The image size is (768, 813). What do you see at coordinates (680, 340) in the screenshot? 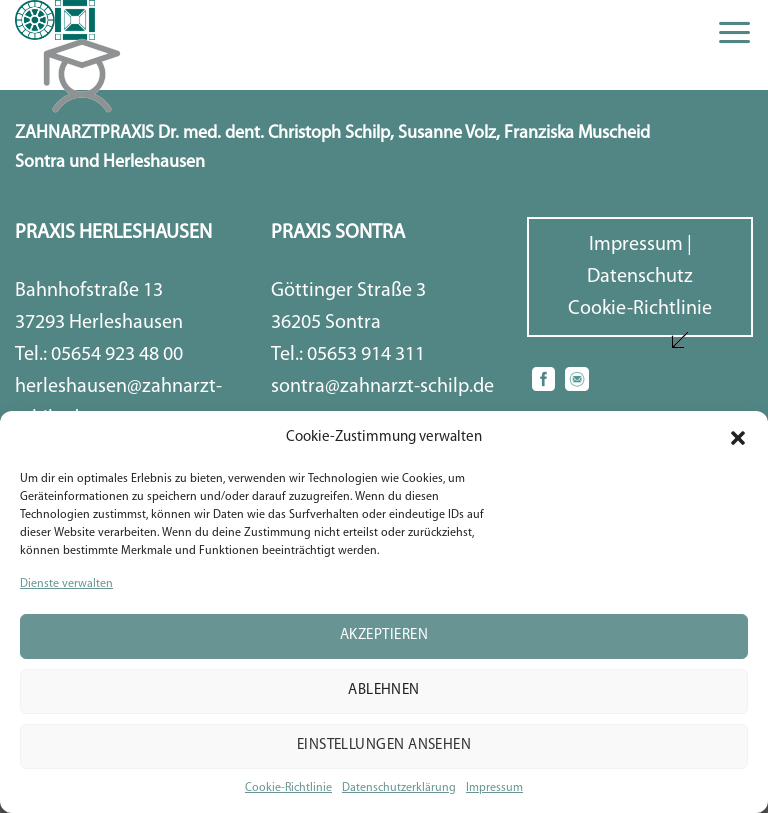
I see `navigate to previous or back` at bounding box center [680, 340].